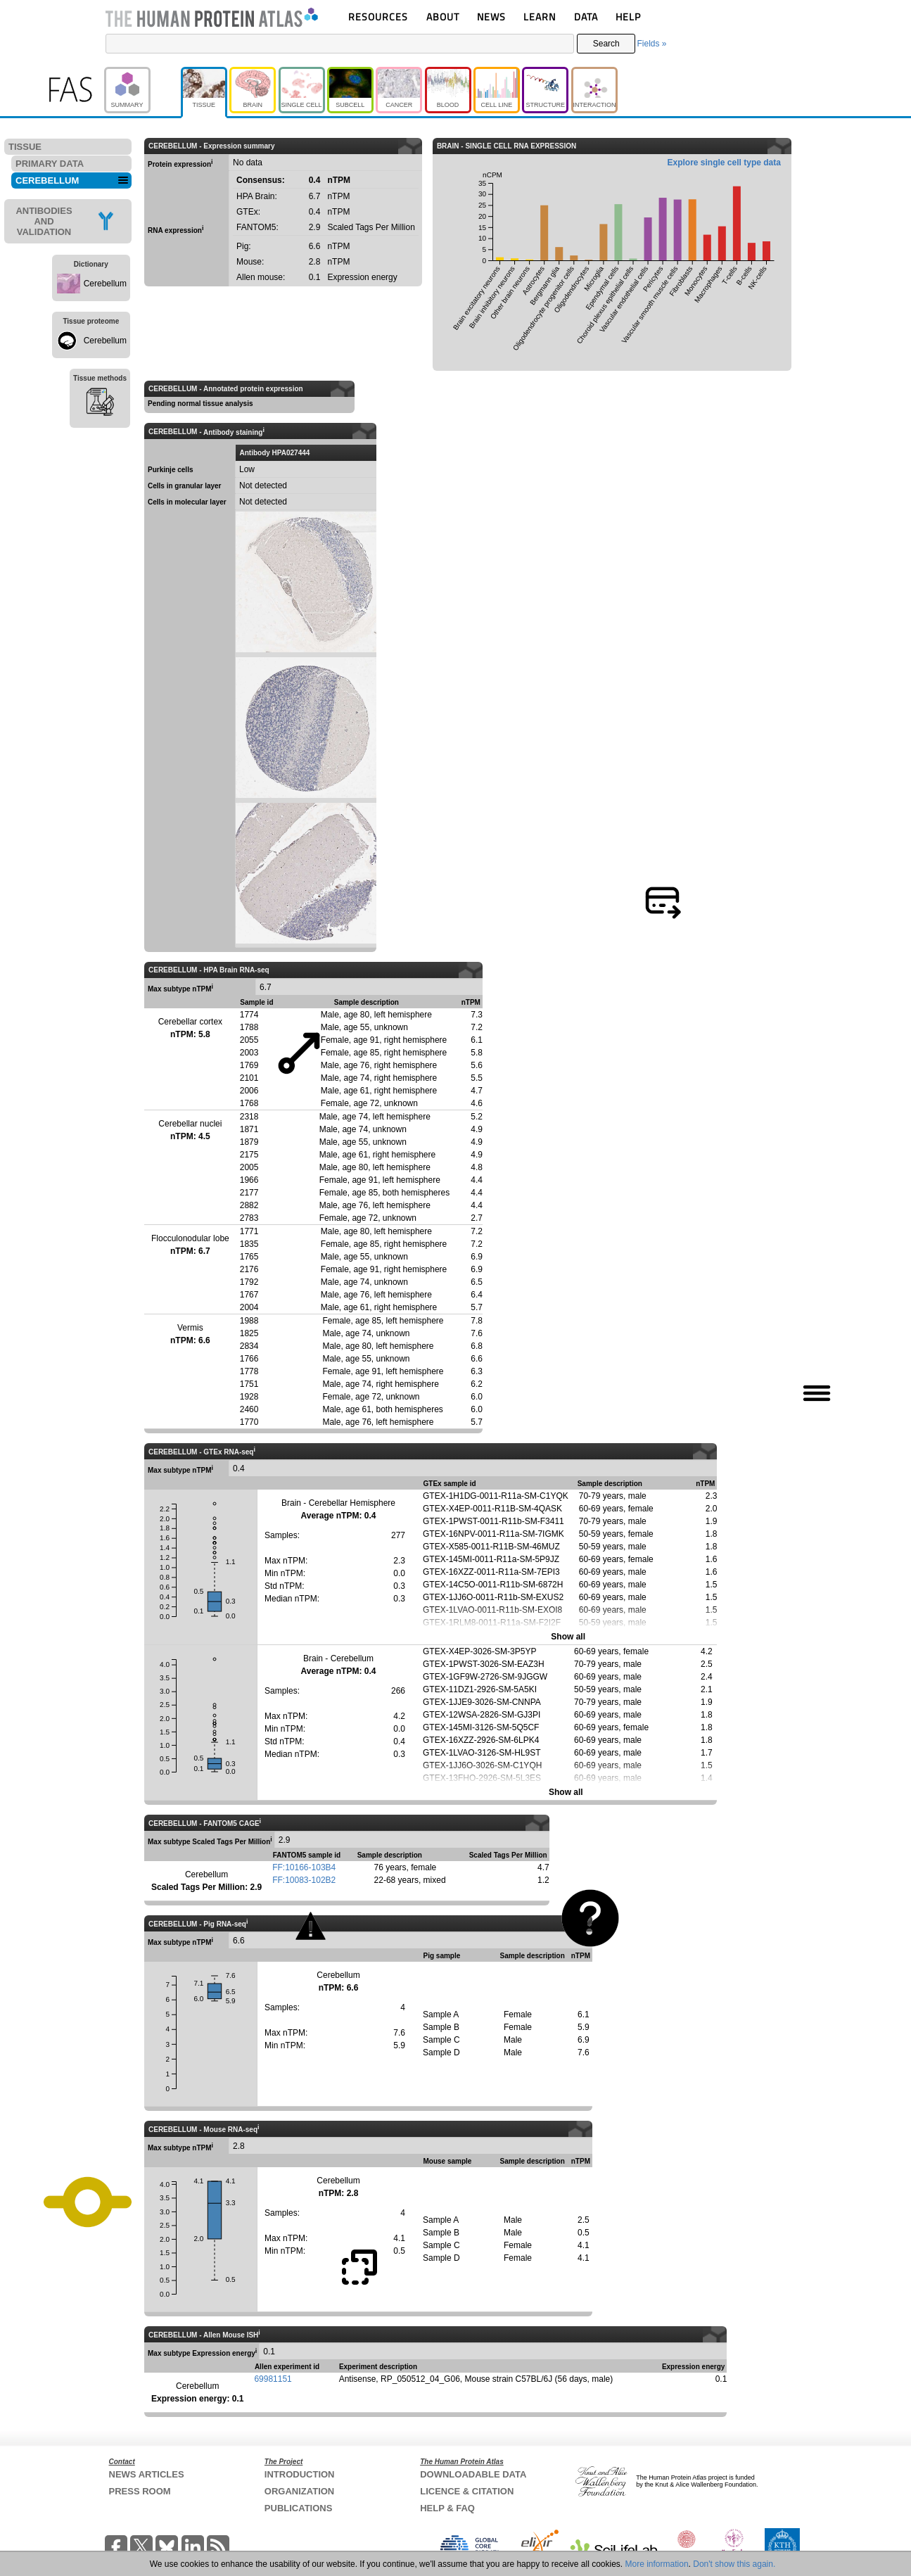  I want to click on make a payment with saved card, so click(662, 900).